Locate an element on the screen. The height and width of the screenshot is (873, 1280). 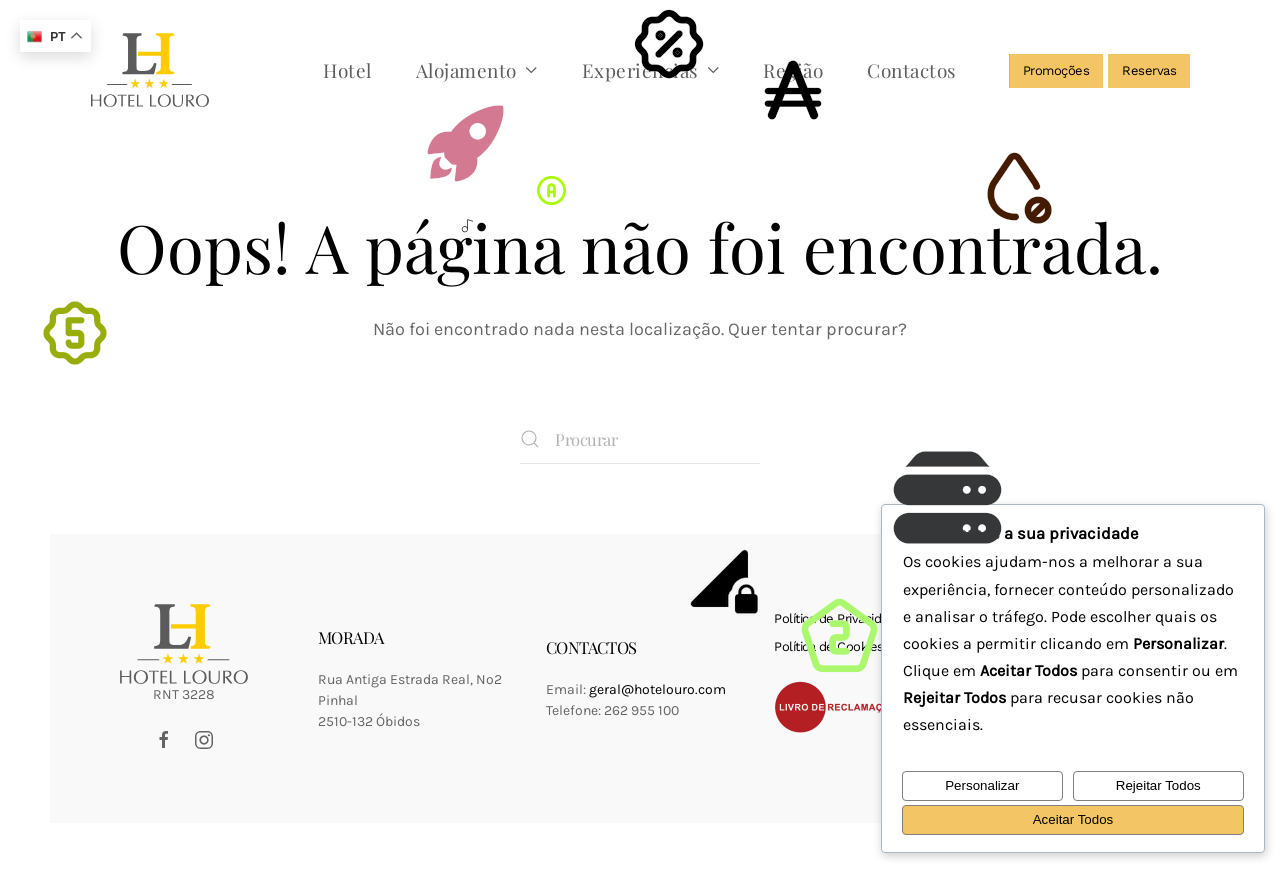
disable water or liquid-related feature is located at coordinates (1014, 186).